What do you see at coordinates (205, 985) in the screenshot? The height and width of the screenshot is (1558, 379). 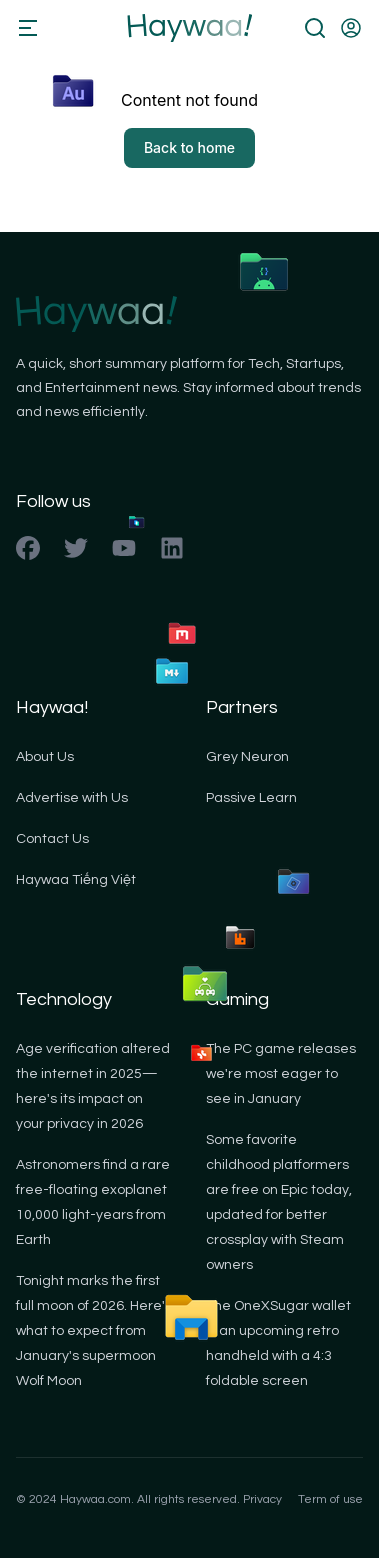 I see `open your GameJolt games folder` at bounding box center [205, 985].